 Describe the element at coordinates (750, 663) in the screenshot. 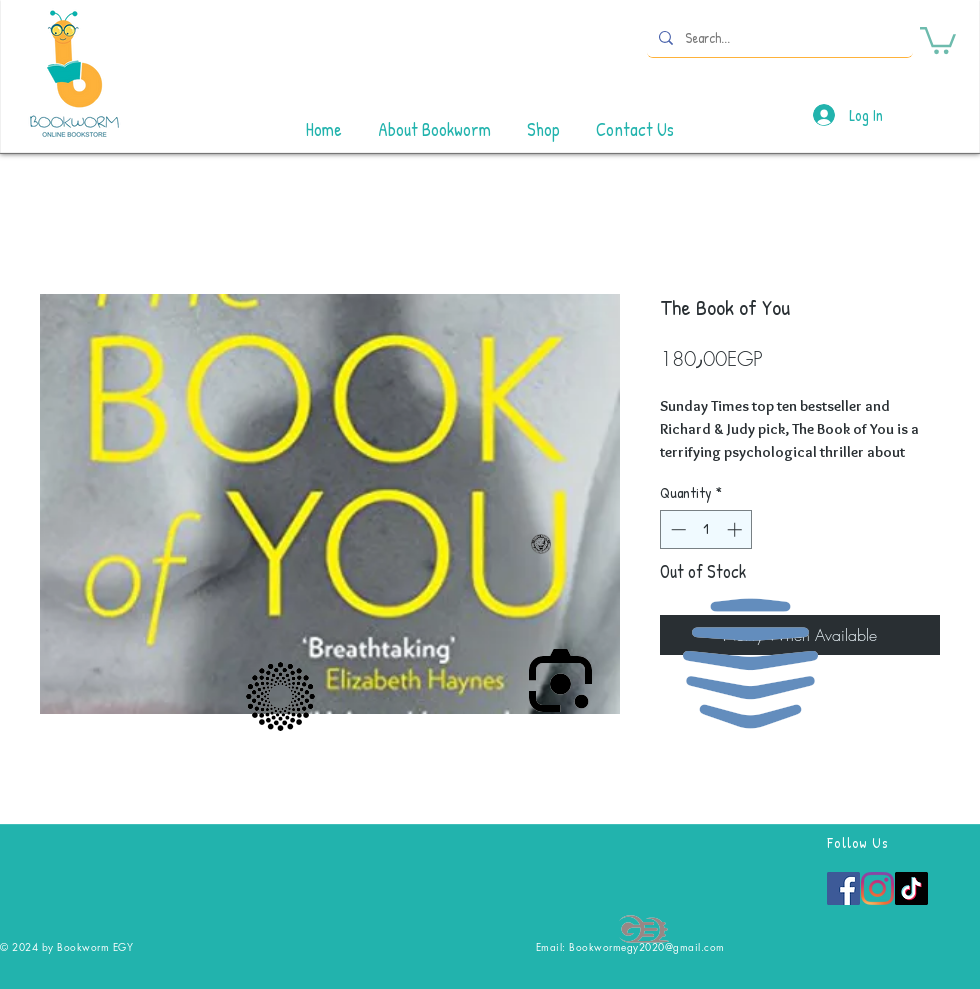

I see `open the Hive app` at that location.